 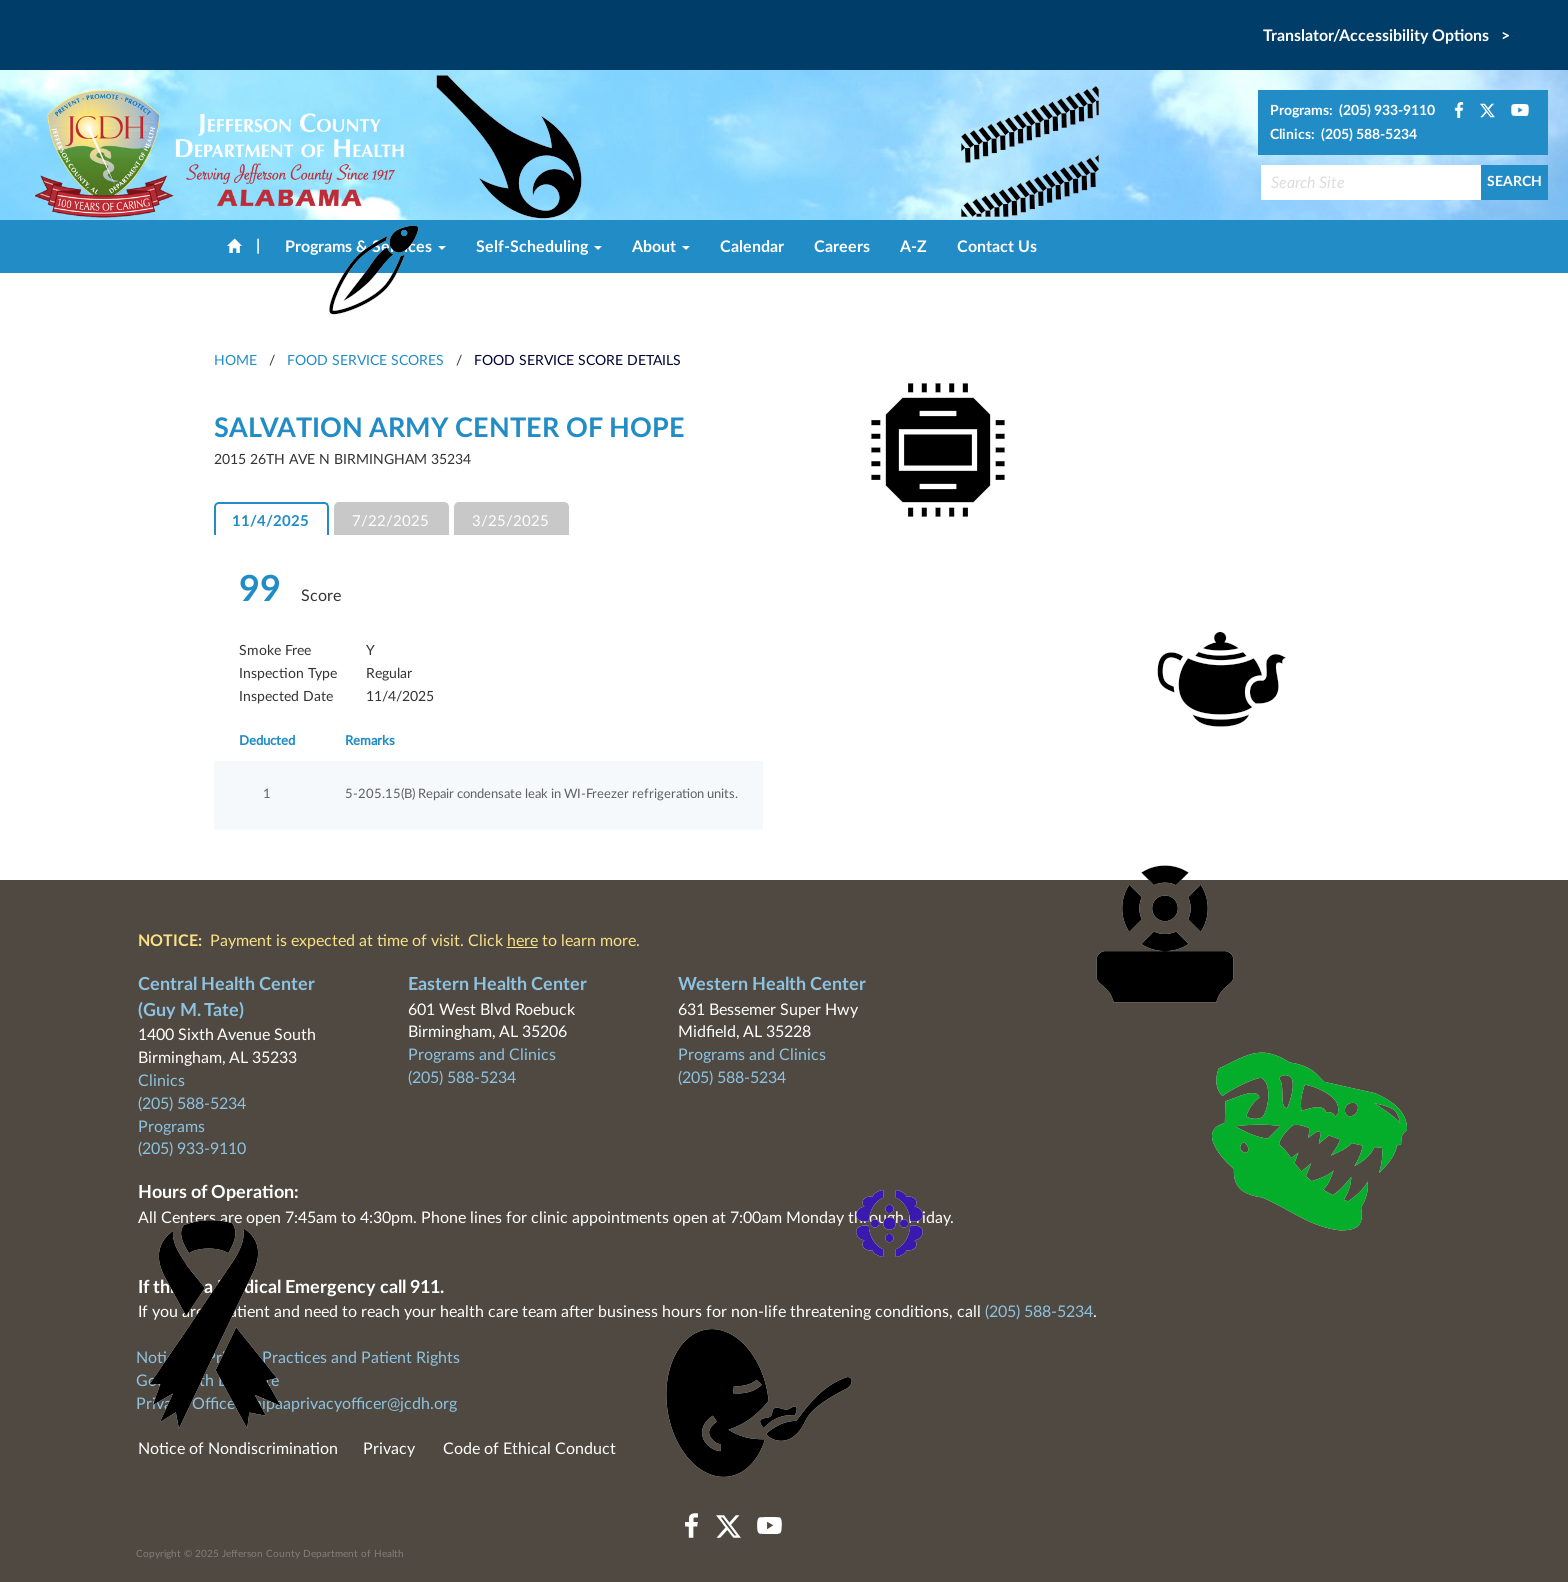 What do you see at coordinates (374, 268) in the screenshot?
I see `indicates early stage or growth phase in a game` at bounding box center [374, 268].